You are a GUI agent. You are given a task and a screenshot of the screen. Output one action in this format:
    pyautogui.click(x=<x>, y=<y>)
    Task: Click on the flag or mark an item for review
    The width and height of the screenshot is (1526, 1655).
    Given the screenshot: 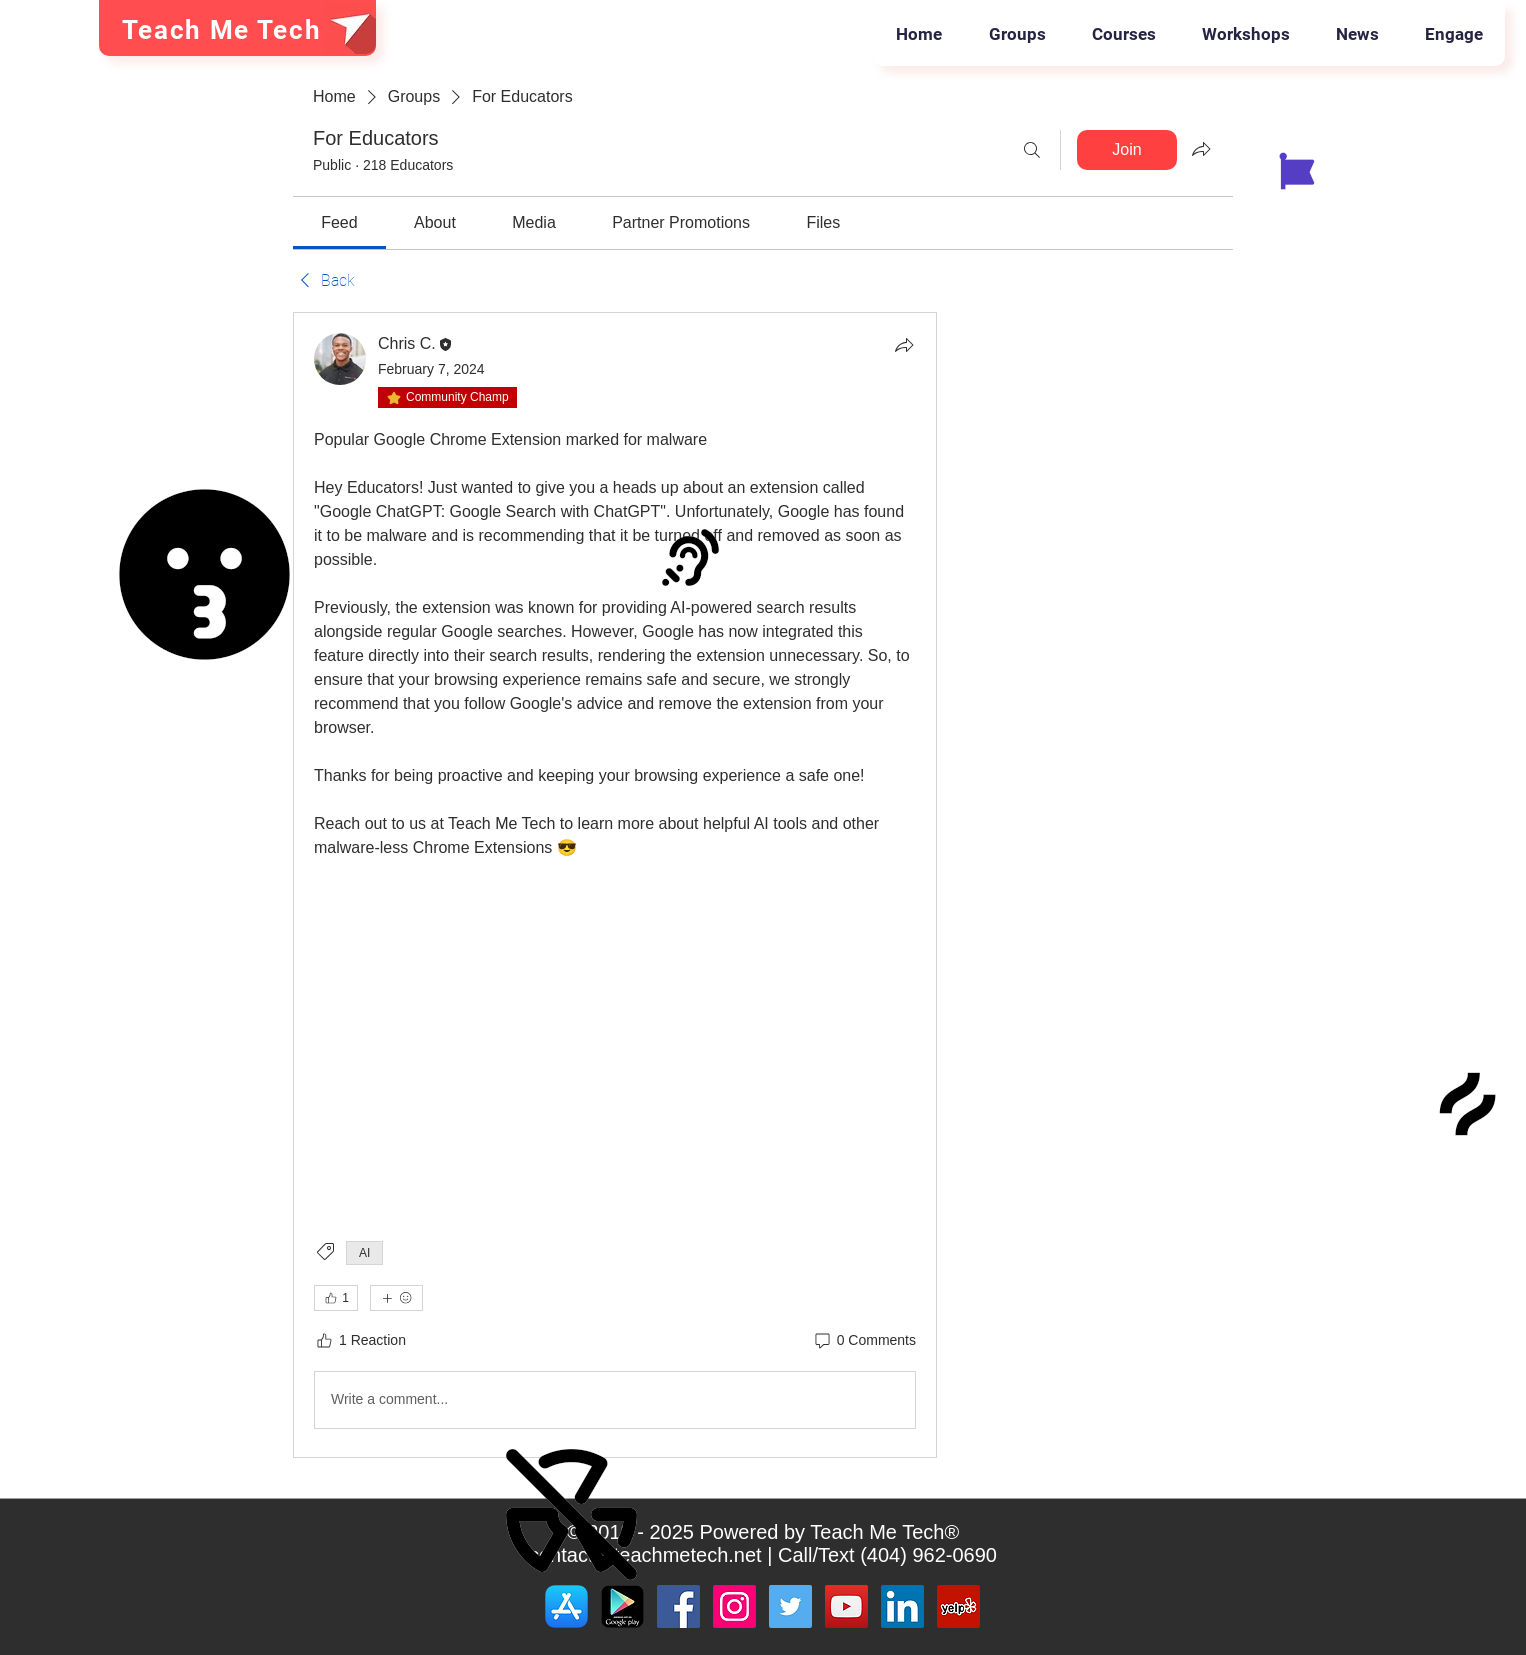 What is the action you would take?
    pyautogui.click(x=1297, y=171)
    